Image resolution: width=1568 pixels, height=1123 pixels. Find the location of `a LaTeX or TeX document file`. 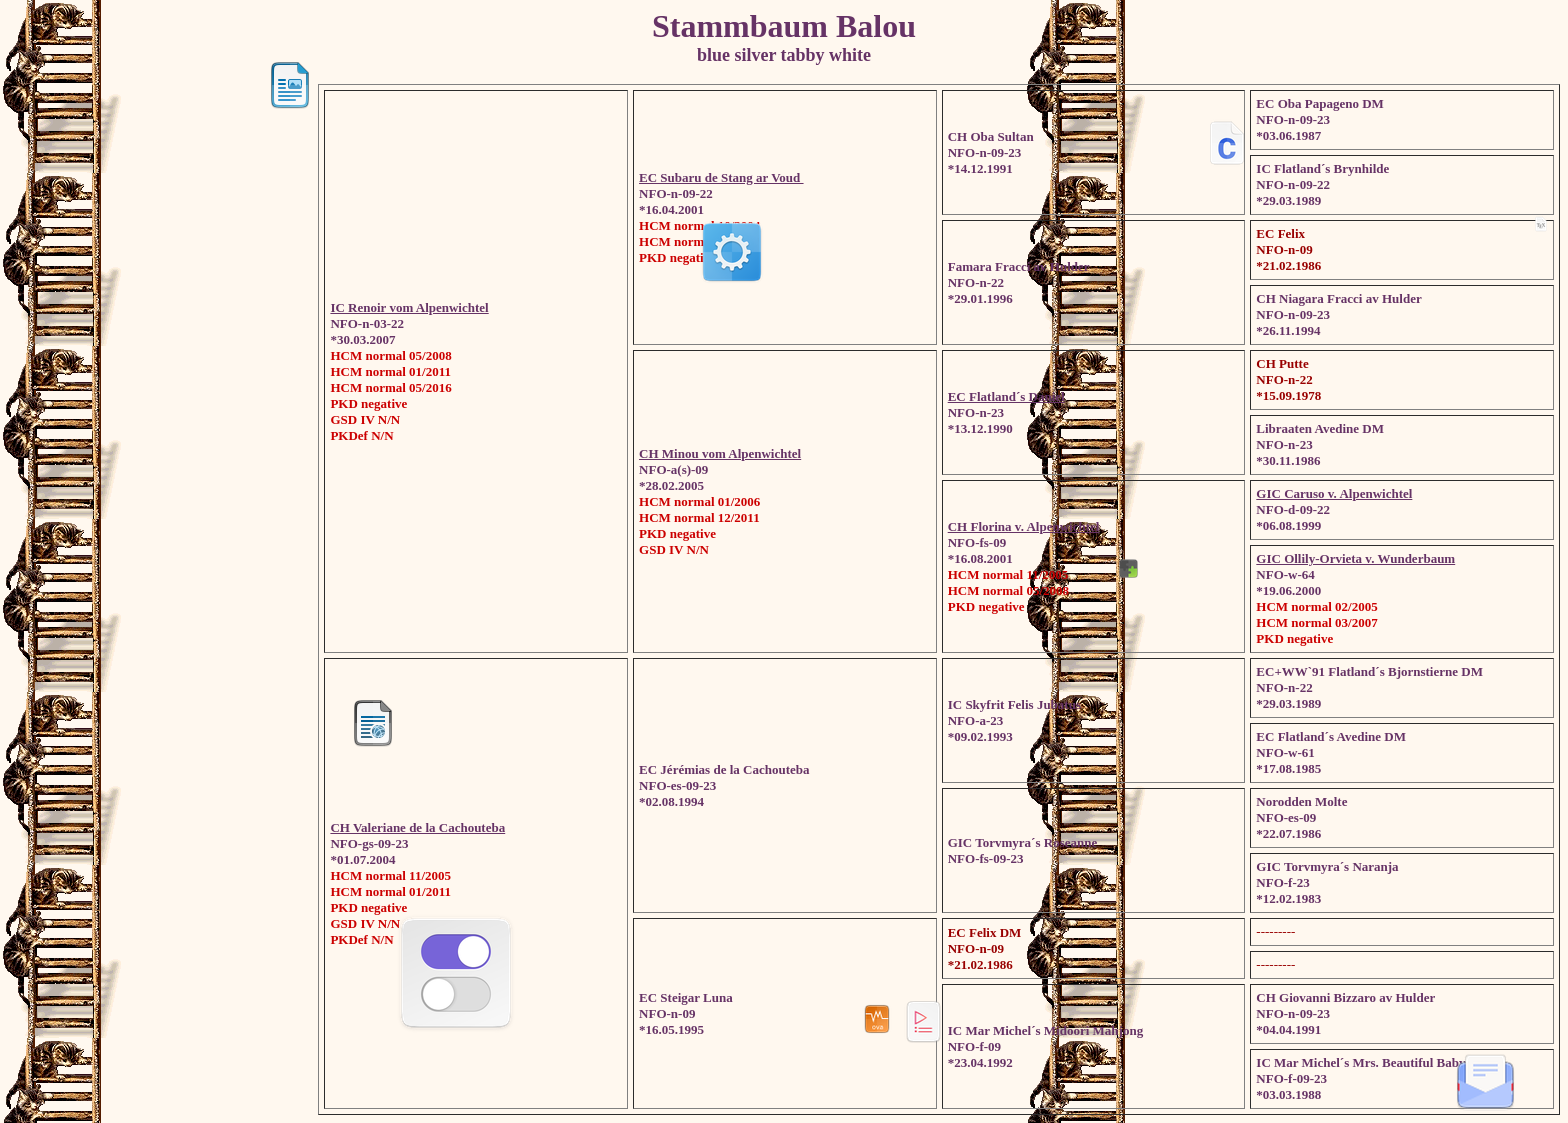

a LaTeX or TeX document file is located at coordinates (1541, 224).